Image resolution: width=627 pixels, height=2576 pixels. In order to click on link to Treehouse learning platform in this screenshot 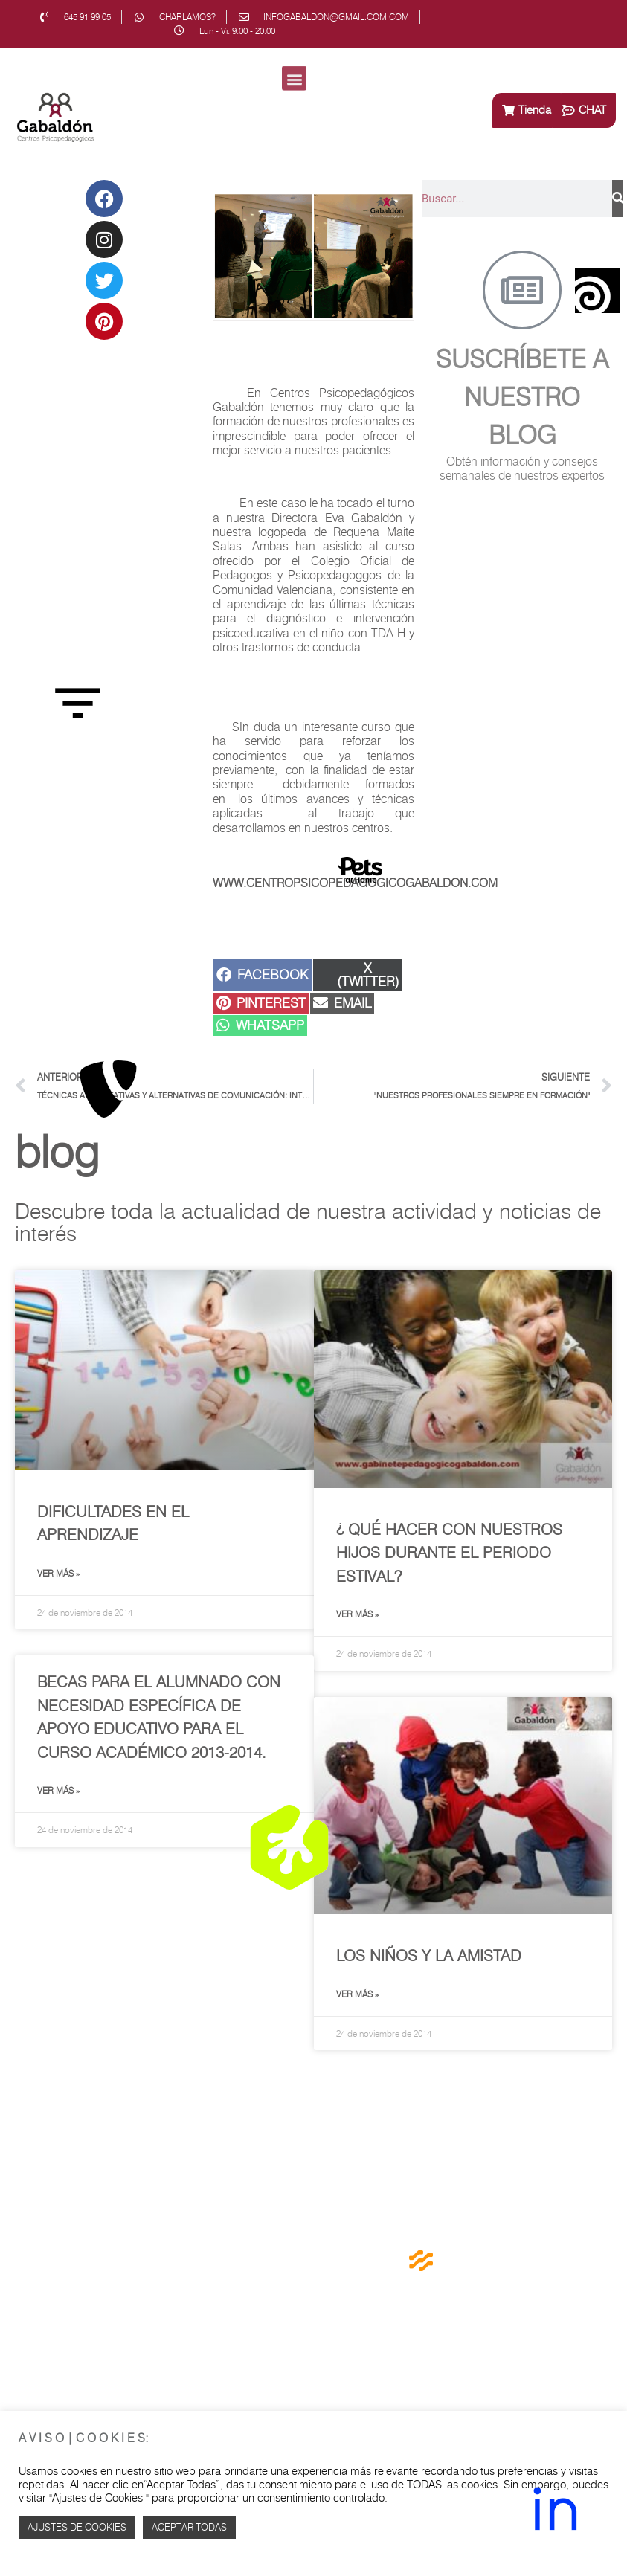, I will do `click(289, 1847)`.